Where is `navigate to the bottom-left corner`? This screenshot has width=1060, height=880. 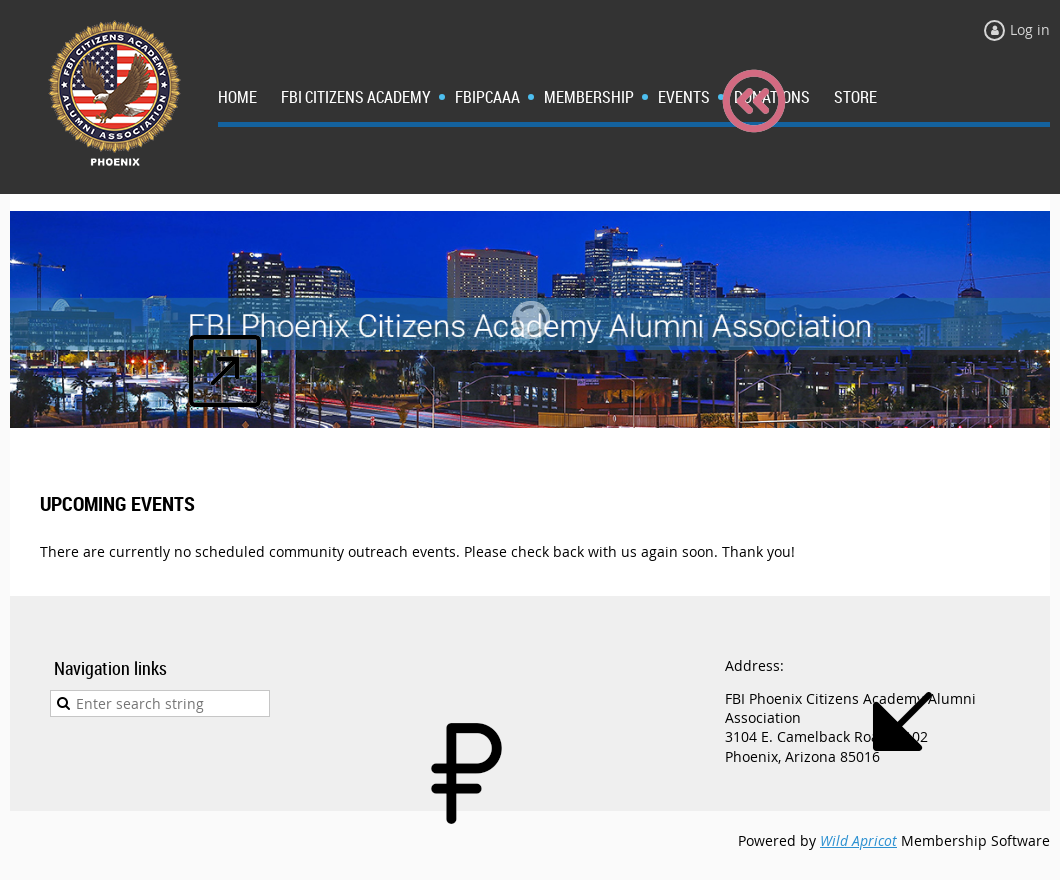 navigate to the bottom-left corner is located at coordinates (902, 721).